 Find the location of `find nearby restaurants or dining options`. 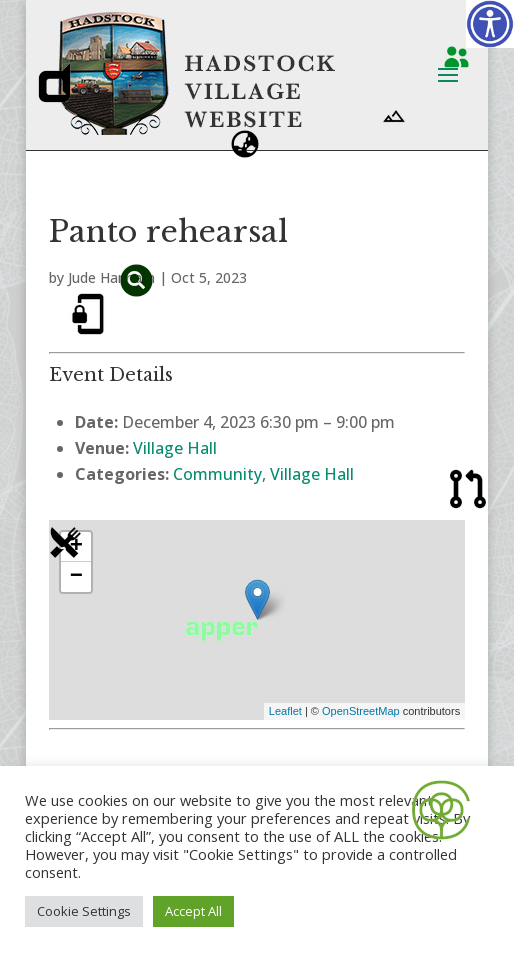

find nearby restaurants or dining options is located at coordinates (65, 542).